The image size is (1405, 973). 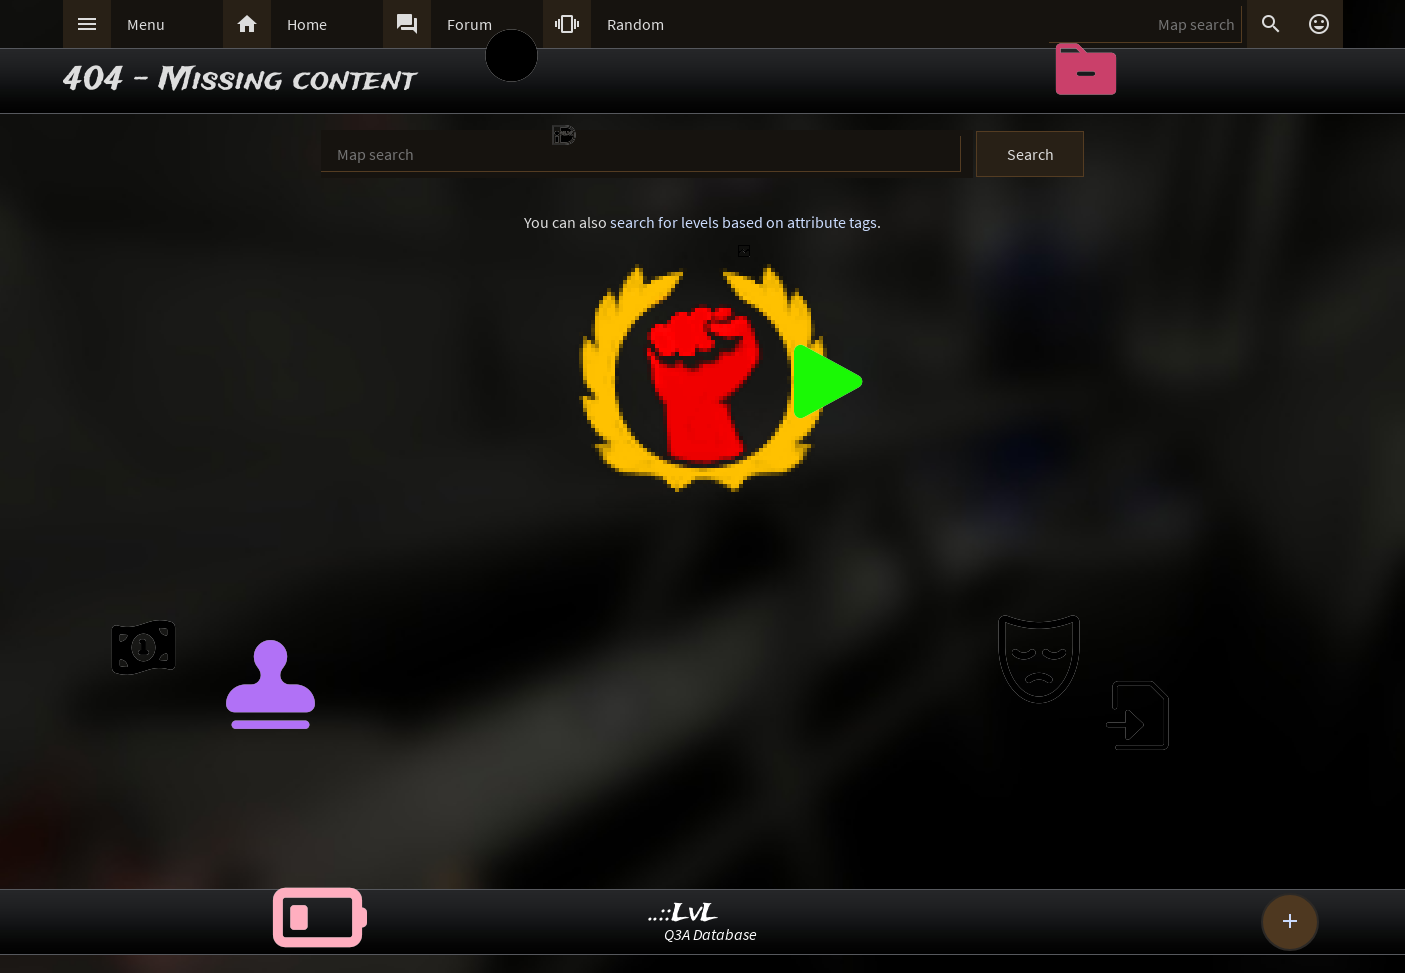 I want to click on indicates a file has been moved to another location, so click(x=1140, y=715).